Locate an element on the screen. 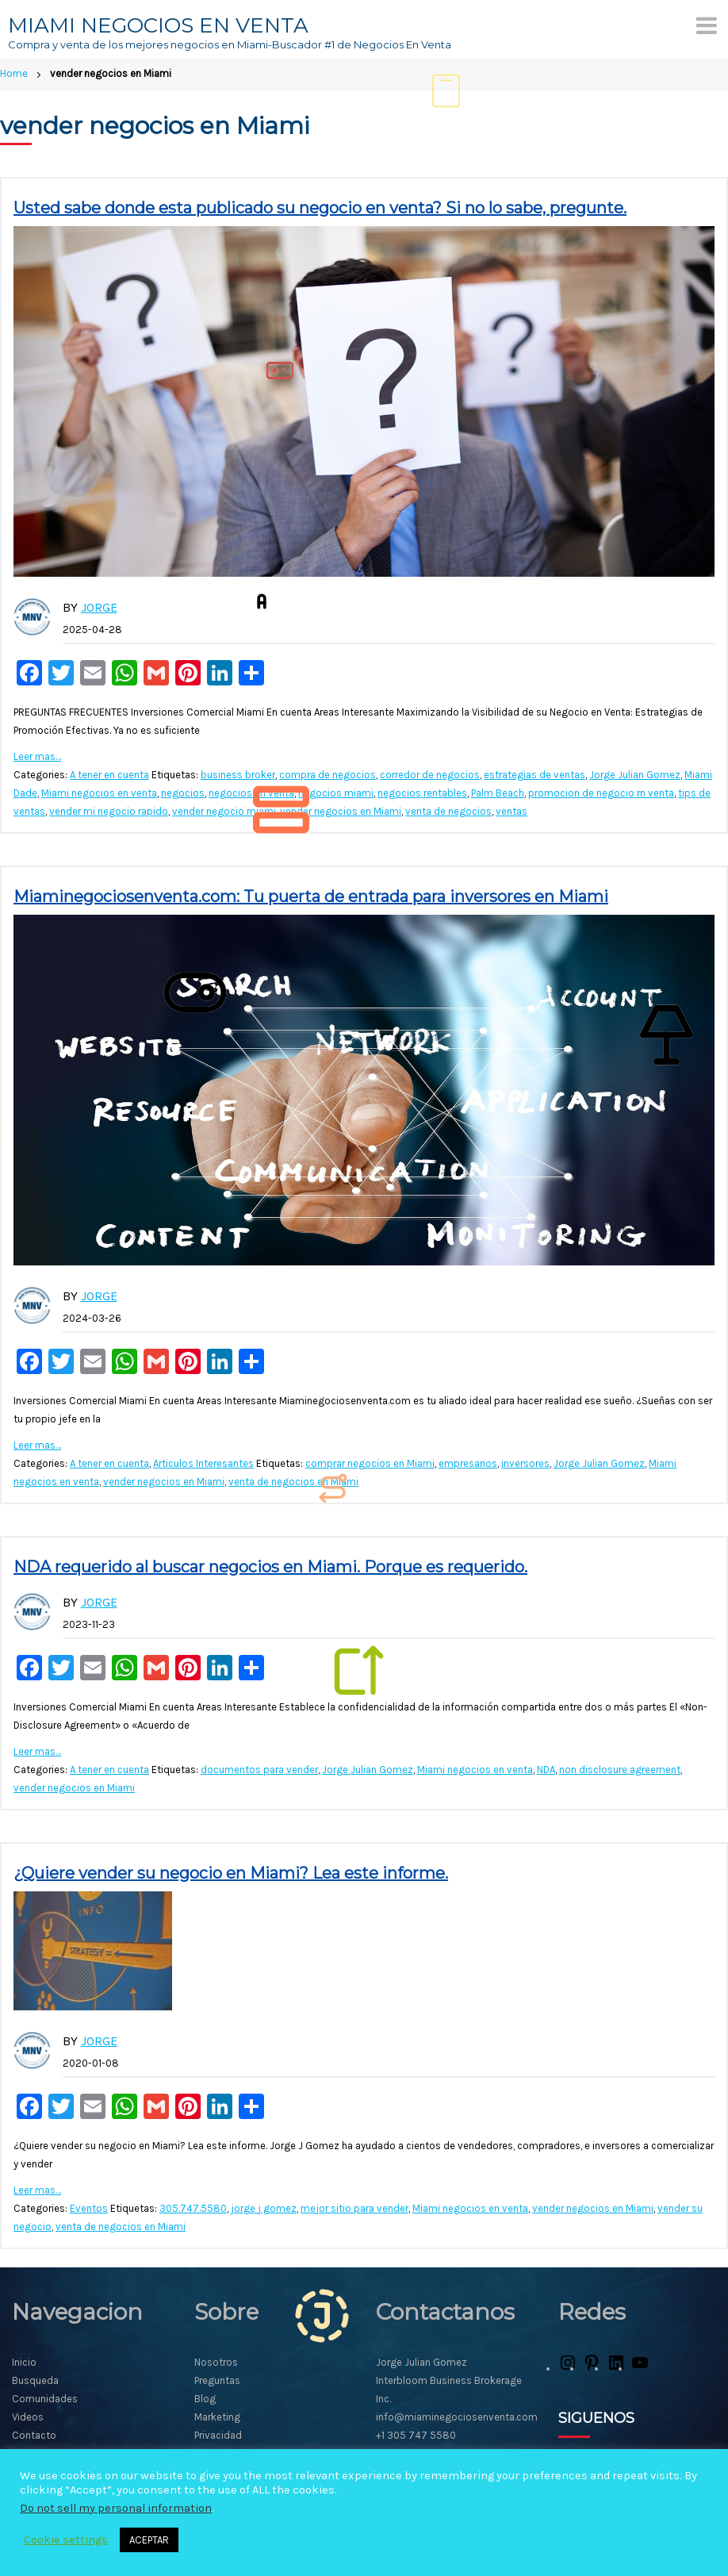  toggle lamp or lighting on/off is located at coordinates (666, 1035).